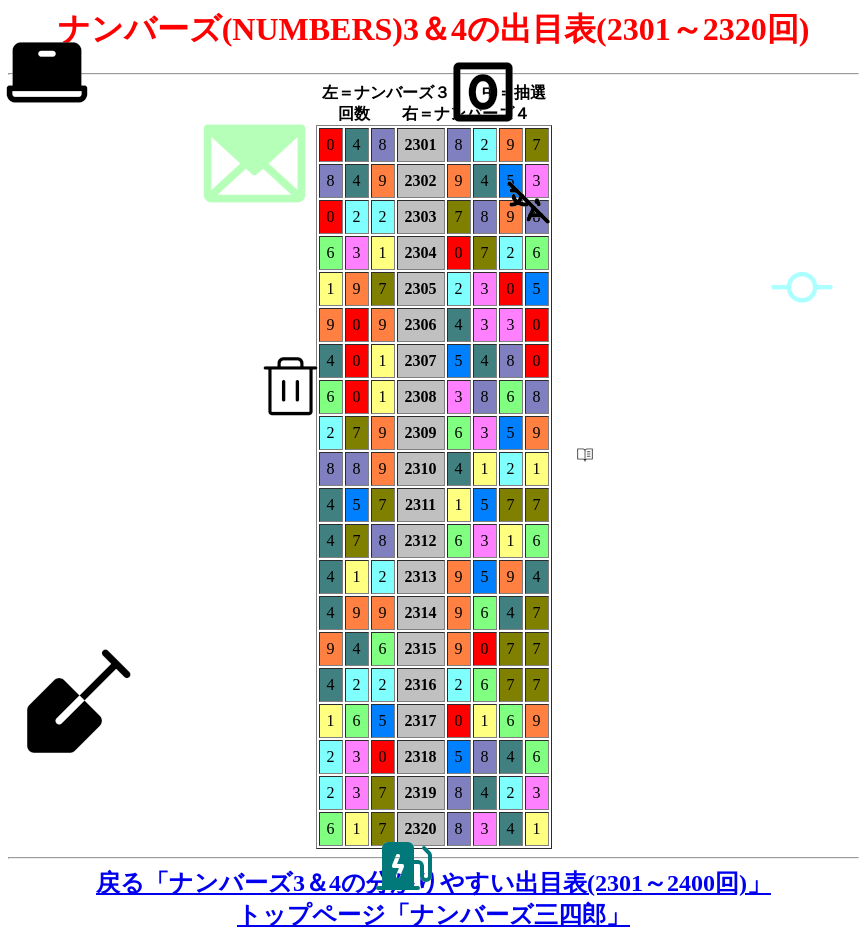 Image resolution: width=867 pixels, height=939 pixels. What do you see at coordinates (47, 71) in the screenshot?
I see `switch to desktop view` at bounding box center [47, 71].